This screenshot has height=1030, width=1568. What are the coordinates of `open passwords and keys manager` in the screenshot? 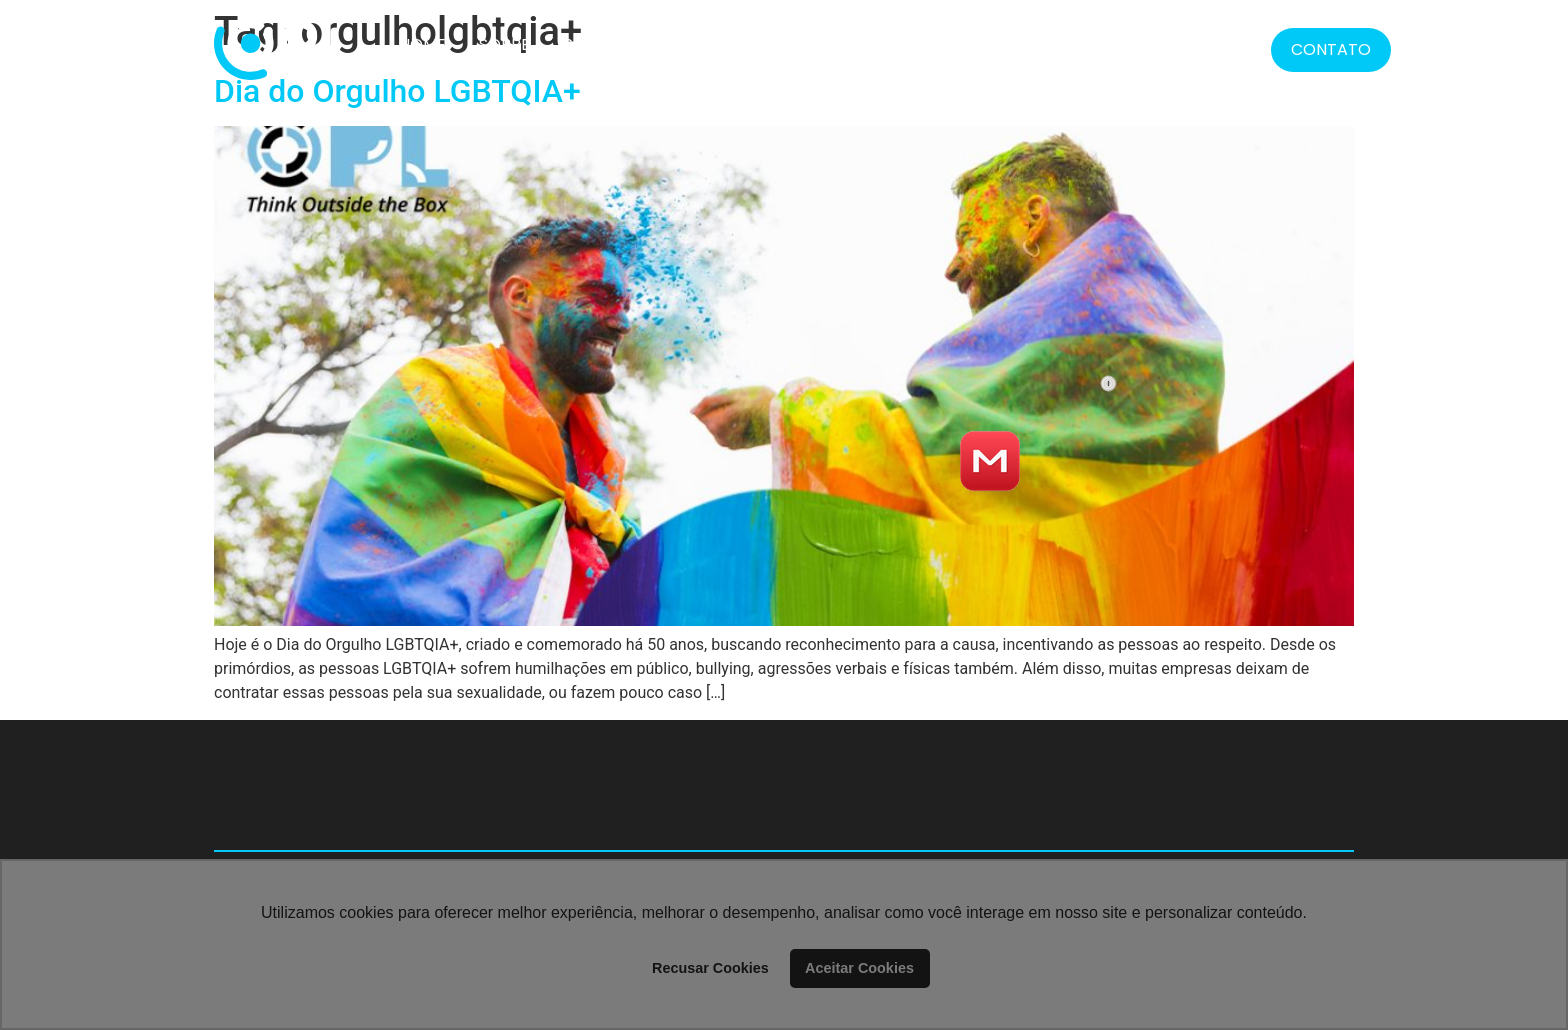 It's located at (1108, 383).